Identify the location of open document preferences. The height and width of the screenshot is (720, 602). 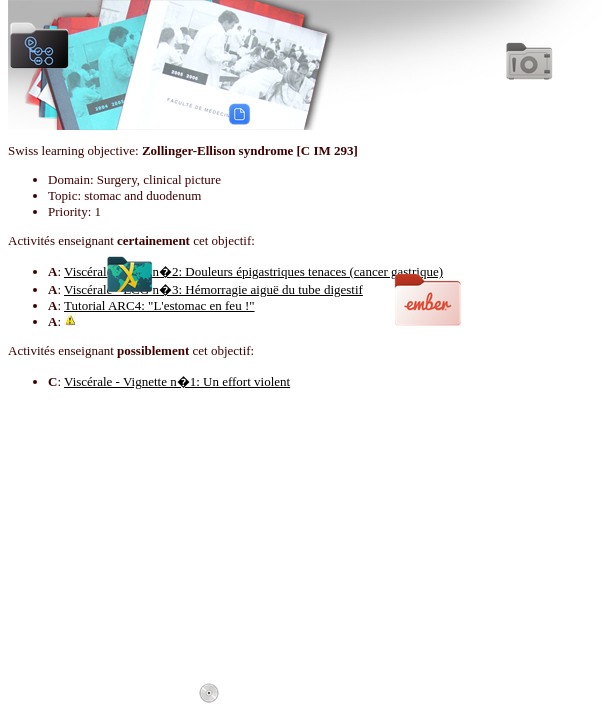
(239, 114).